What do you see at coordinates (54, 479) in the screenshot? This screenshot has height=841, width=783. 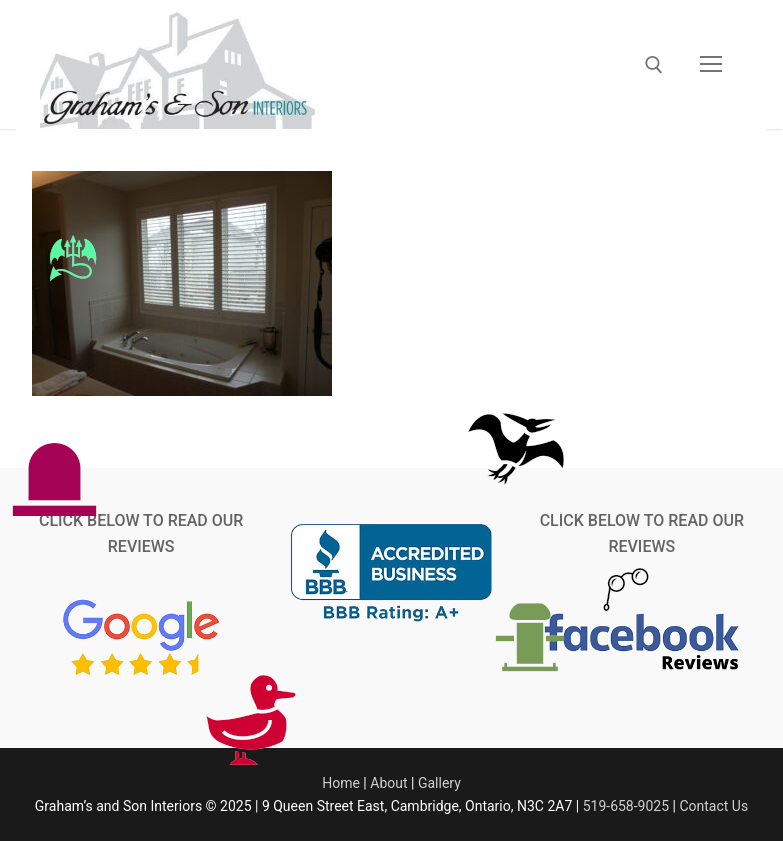 I see `indicates a deceased character or game over state` at bounding box center [54, 479].